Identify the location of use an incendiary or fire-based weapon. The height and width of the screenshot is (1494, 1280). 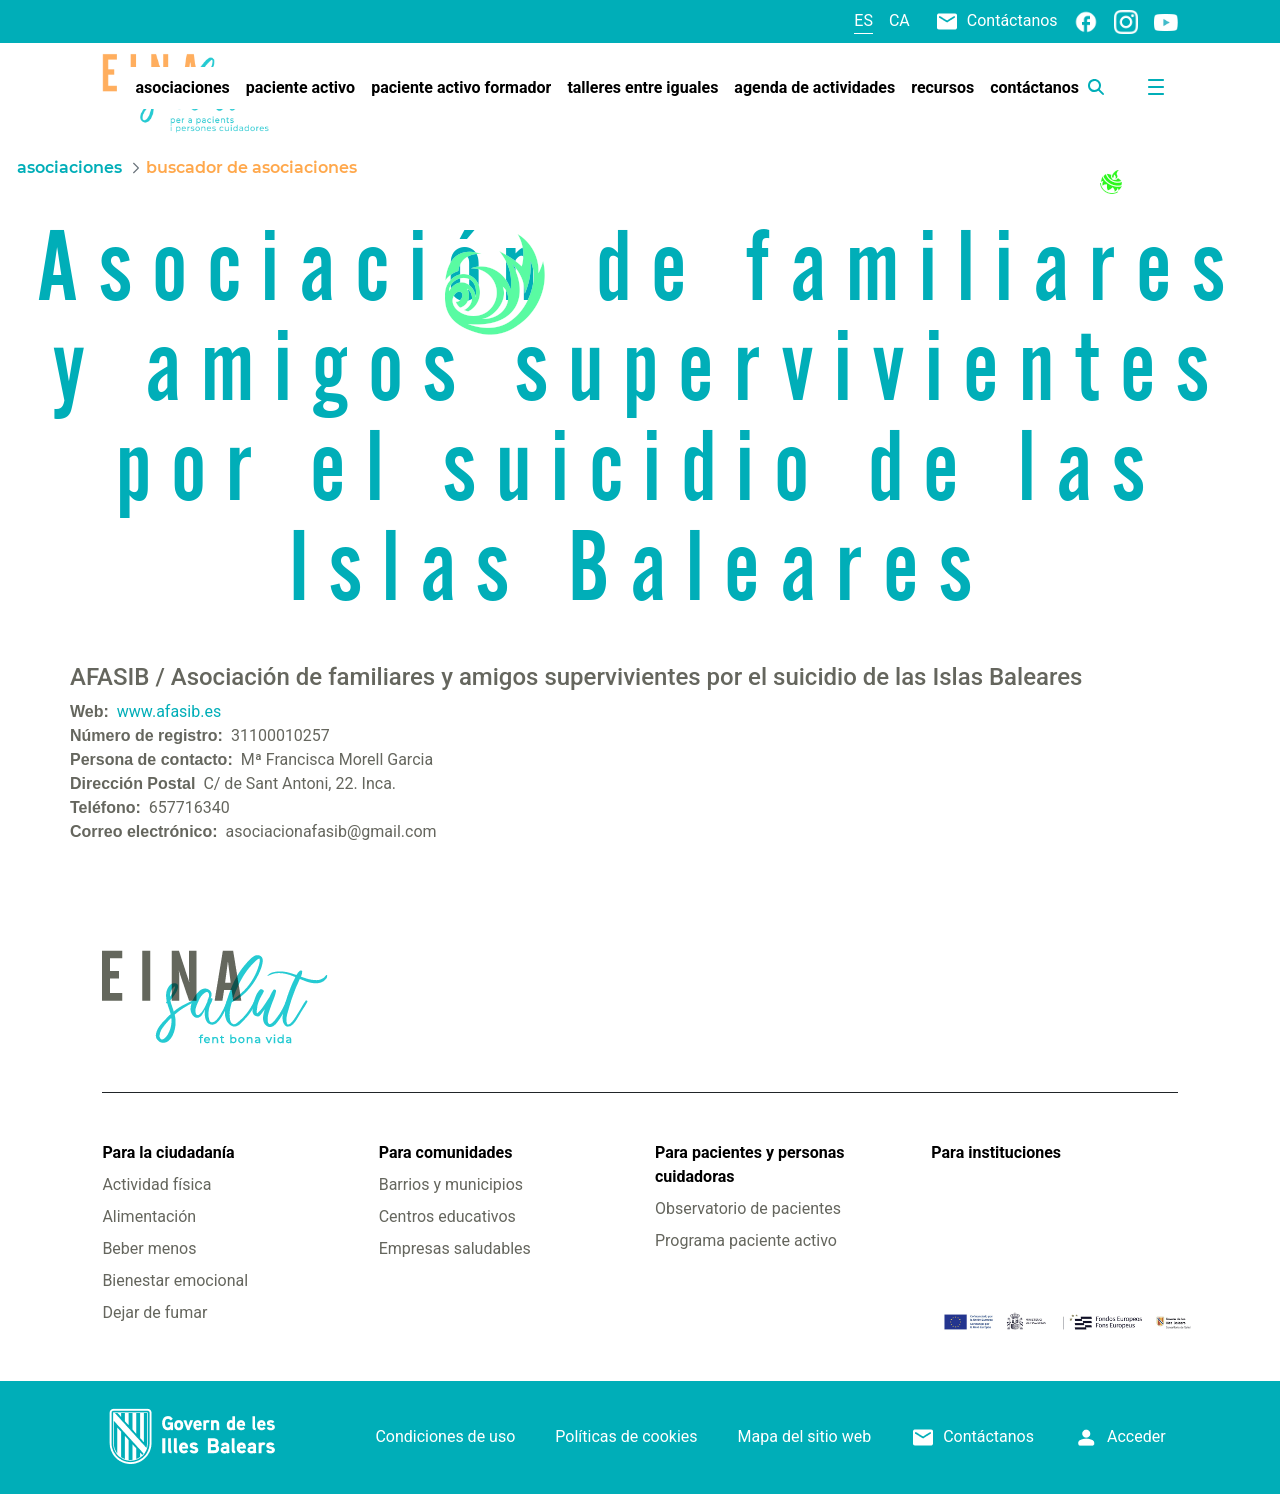
(1111, 182).